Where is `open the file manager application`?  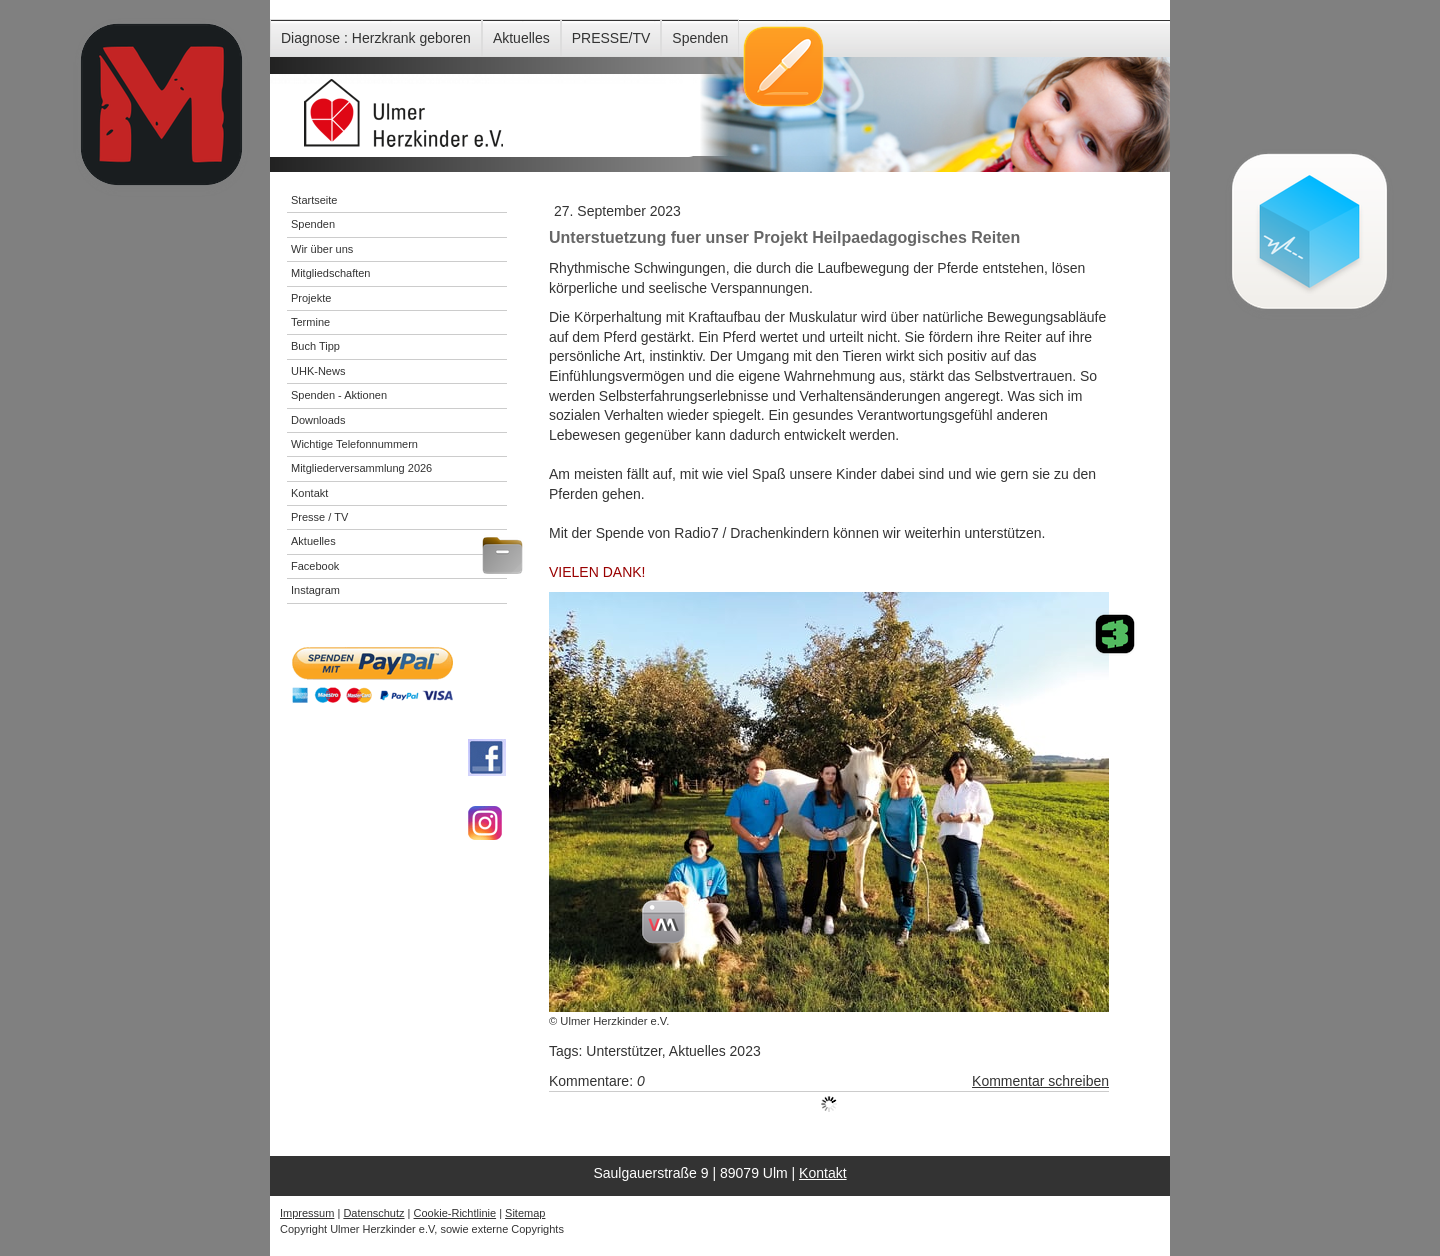
open the file manager application is located at coordinates (502, 555).